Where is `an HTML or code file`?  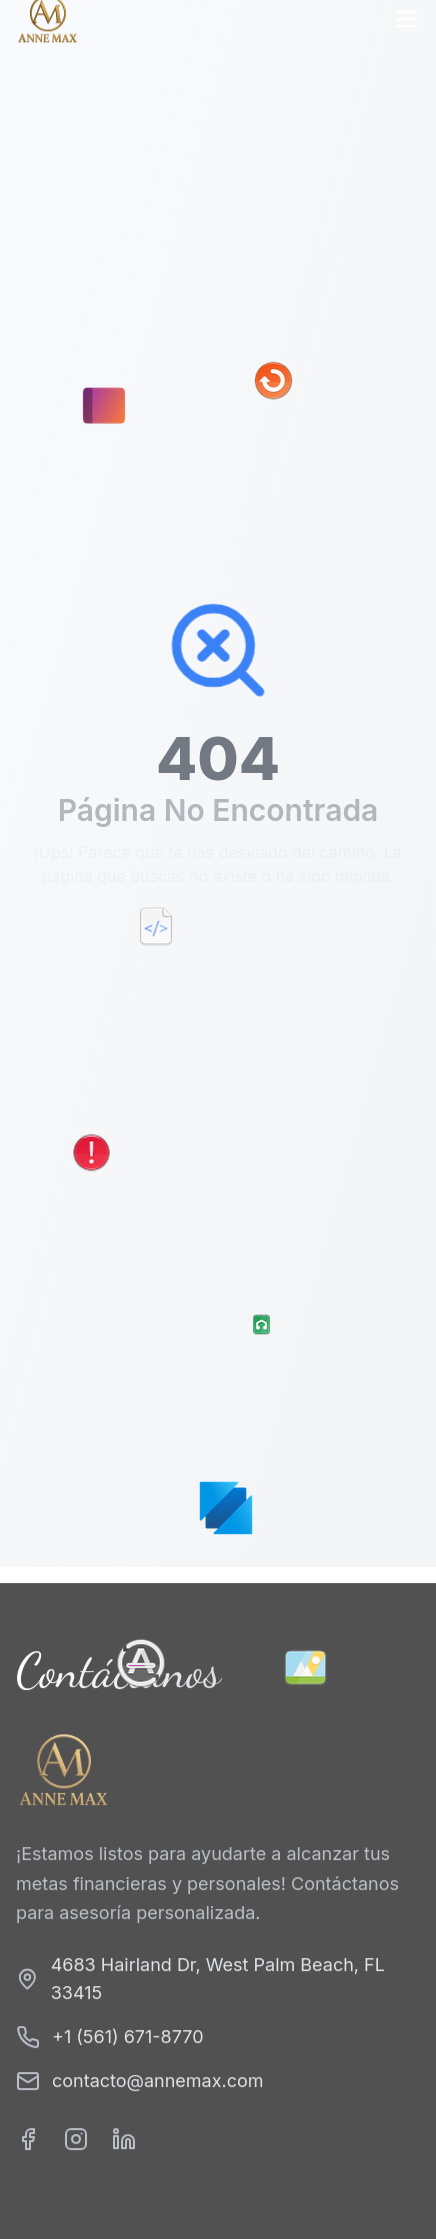
an HTML or code file is located at coordinates (156, 926).